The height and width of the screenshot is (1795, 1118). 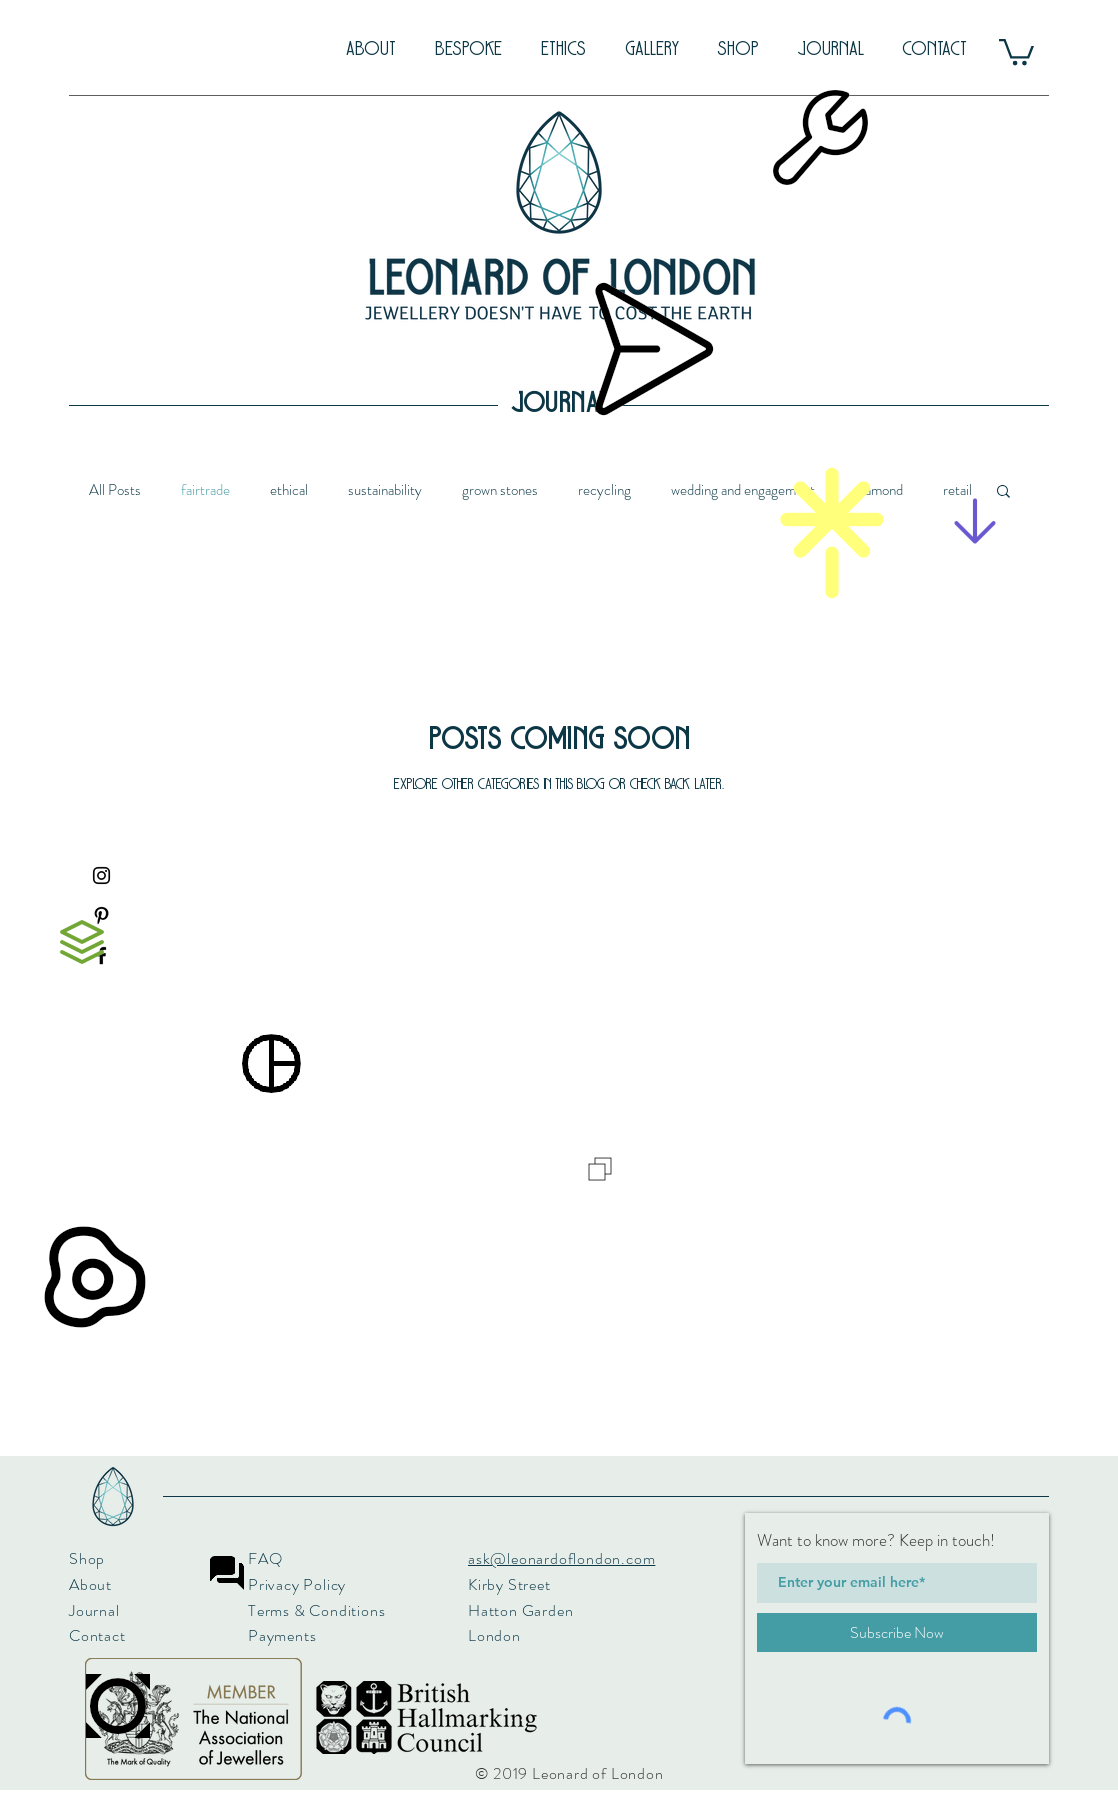 What do you see at coordinates (95, 1277) in the screenshot?
I see `access breakfast or morning meal recipes` at bounding box center [95, 1277].